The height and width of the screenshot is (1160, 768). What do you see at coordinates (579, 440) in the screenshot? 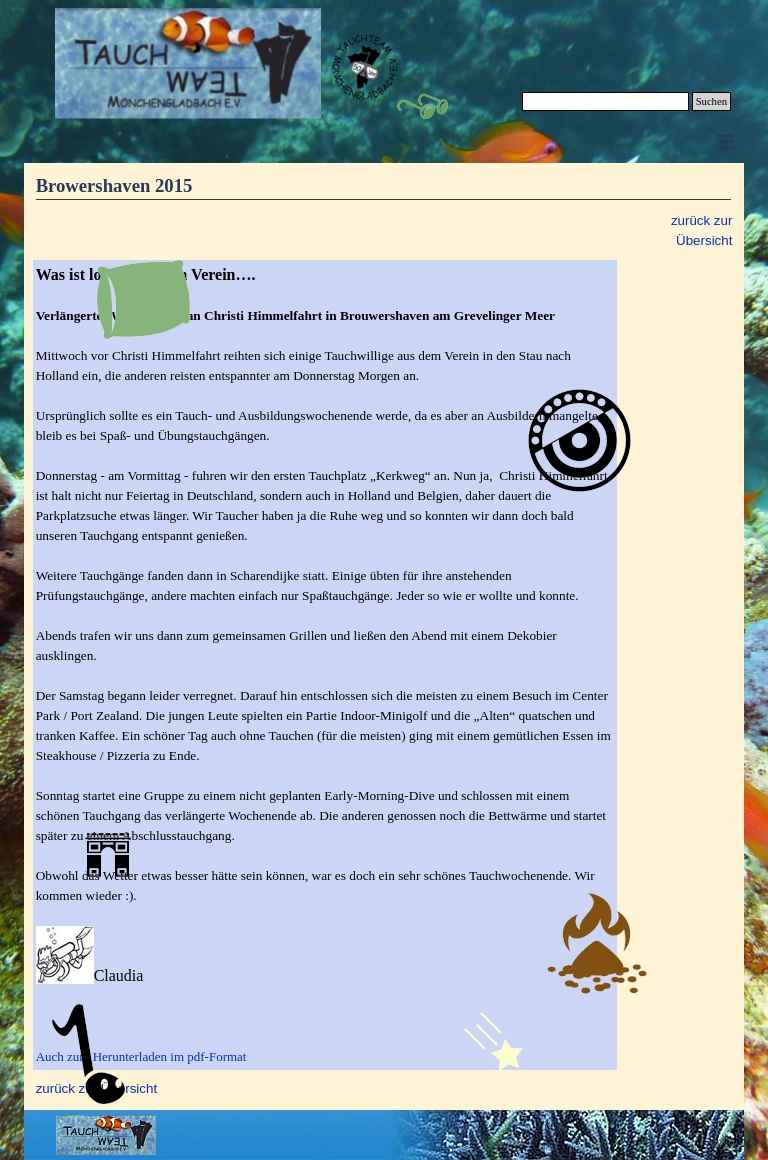
I see `abstract game ability or skill icon` at bounding box center [579, 440].